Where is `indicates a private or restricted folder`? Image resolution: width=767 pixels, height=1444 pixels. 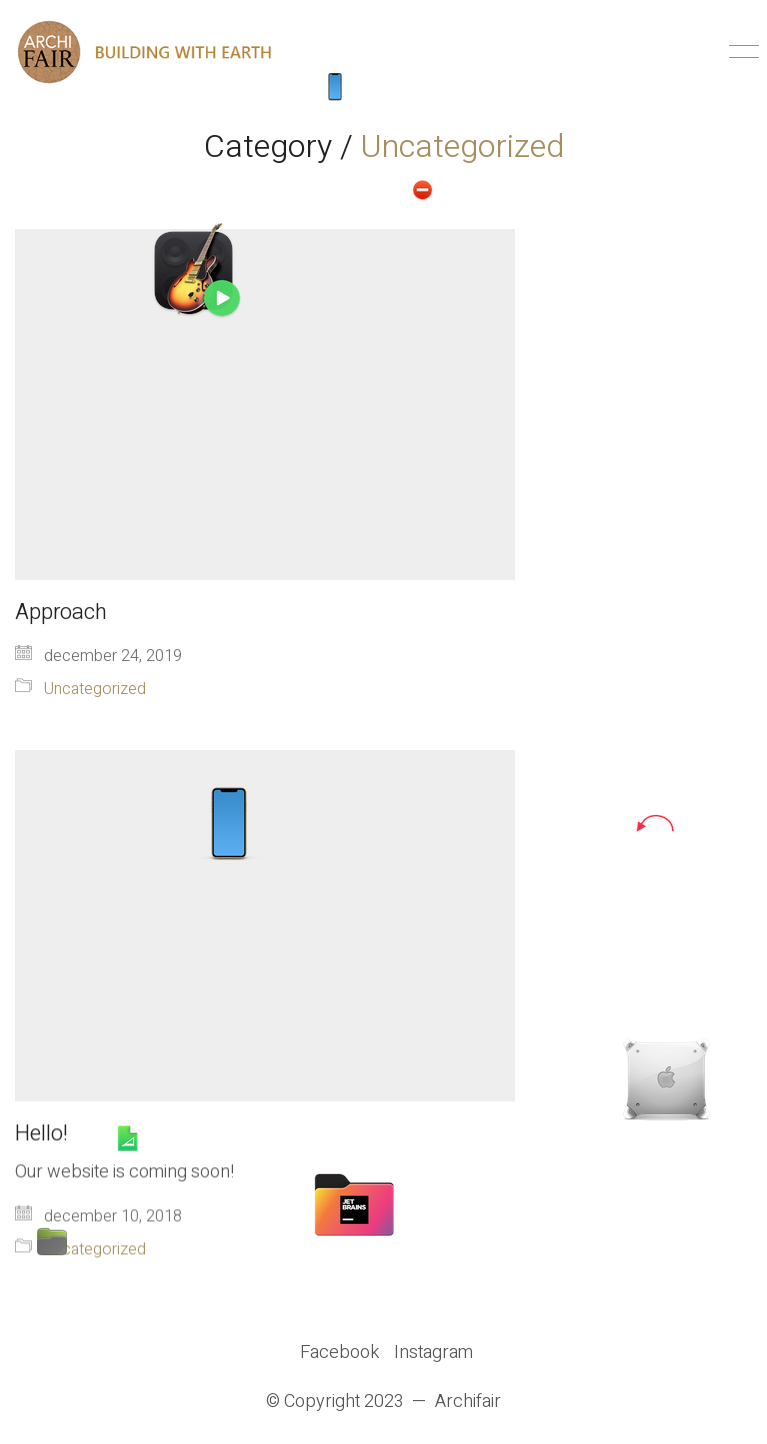
indicates a private or restricted folder is located at coordinates (385, 161).